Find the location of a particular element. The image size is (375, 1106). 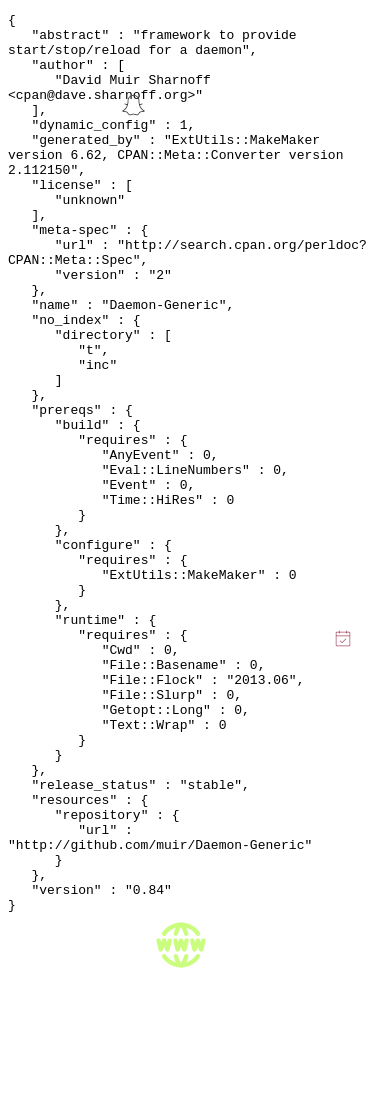

confirm or schedule an event is located at coordinates (343, 639).